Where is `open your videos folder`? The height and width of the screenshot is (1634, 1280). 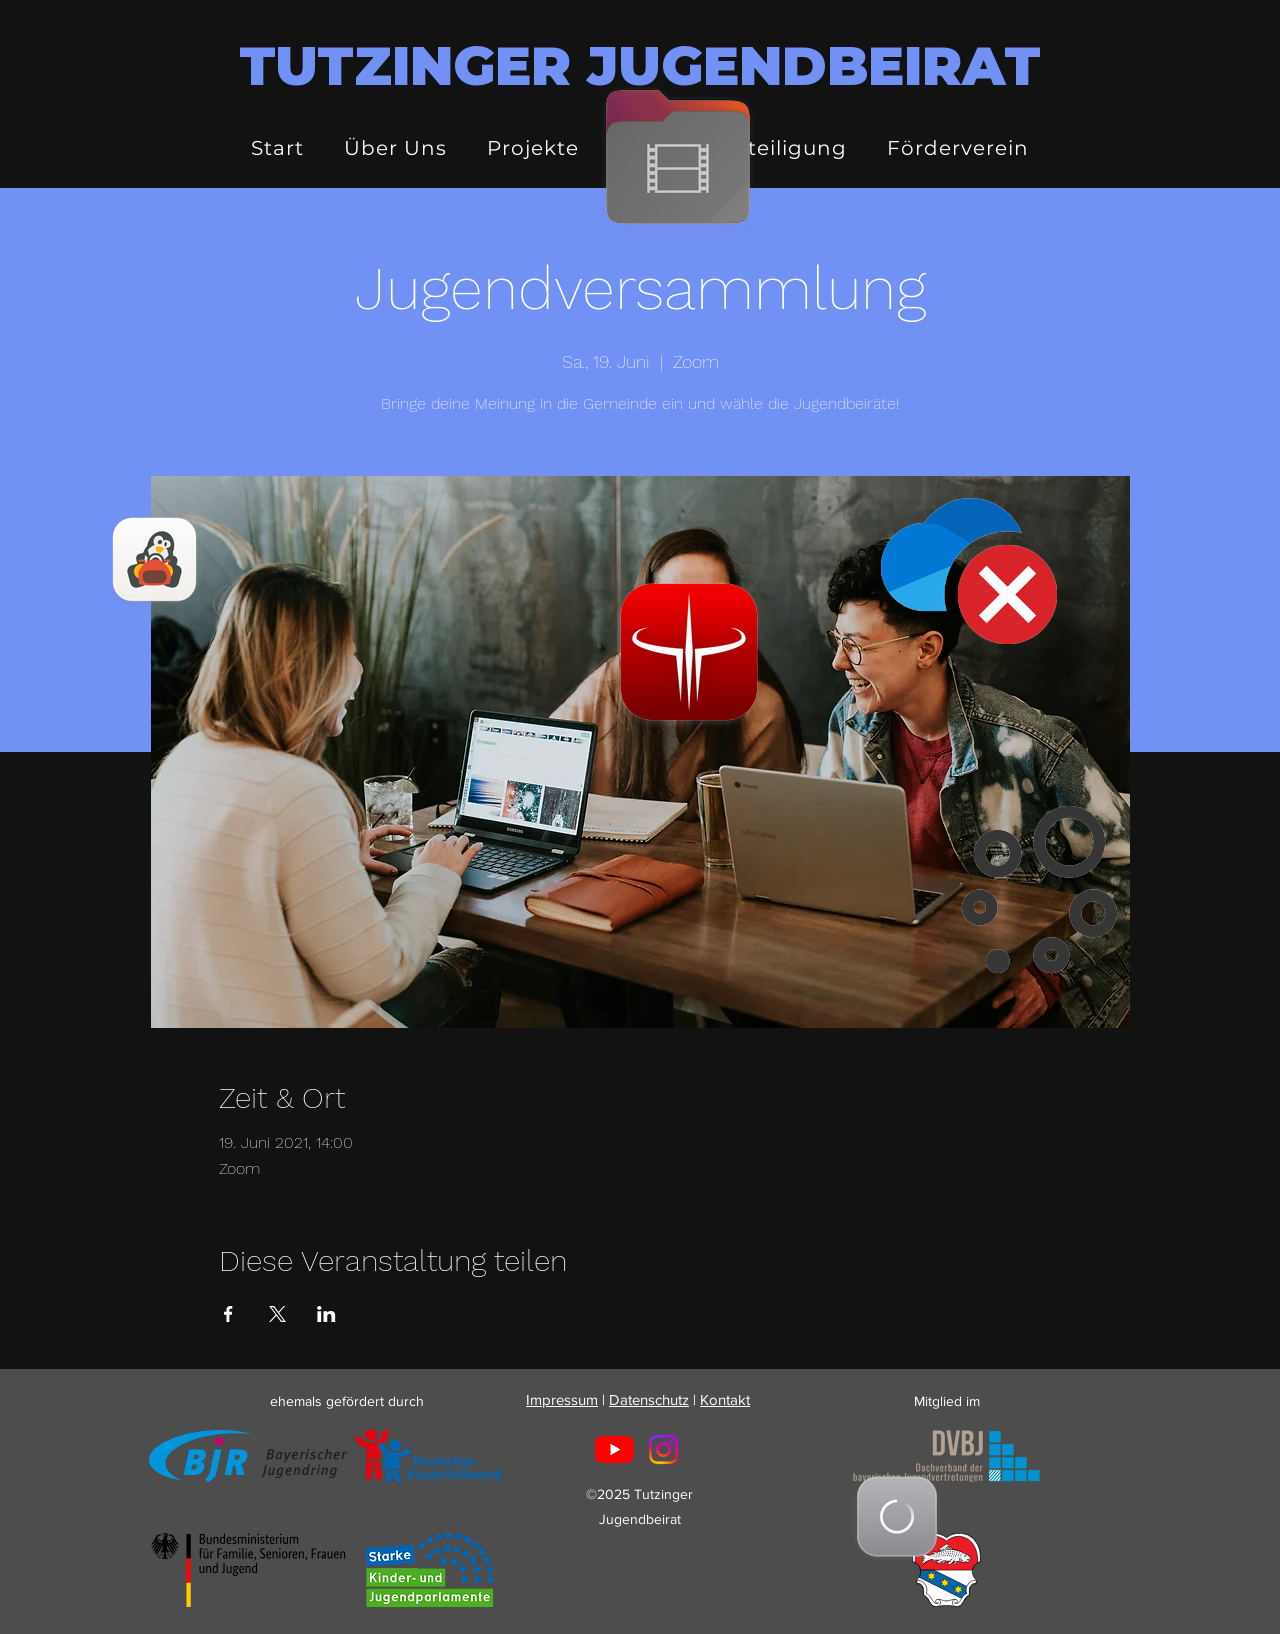 open your videos folder is located at coordinates (678, 157).